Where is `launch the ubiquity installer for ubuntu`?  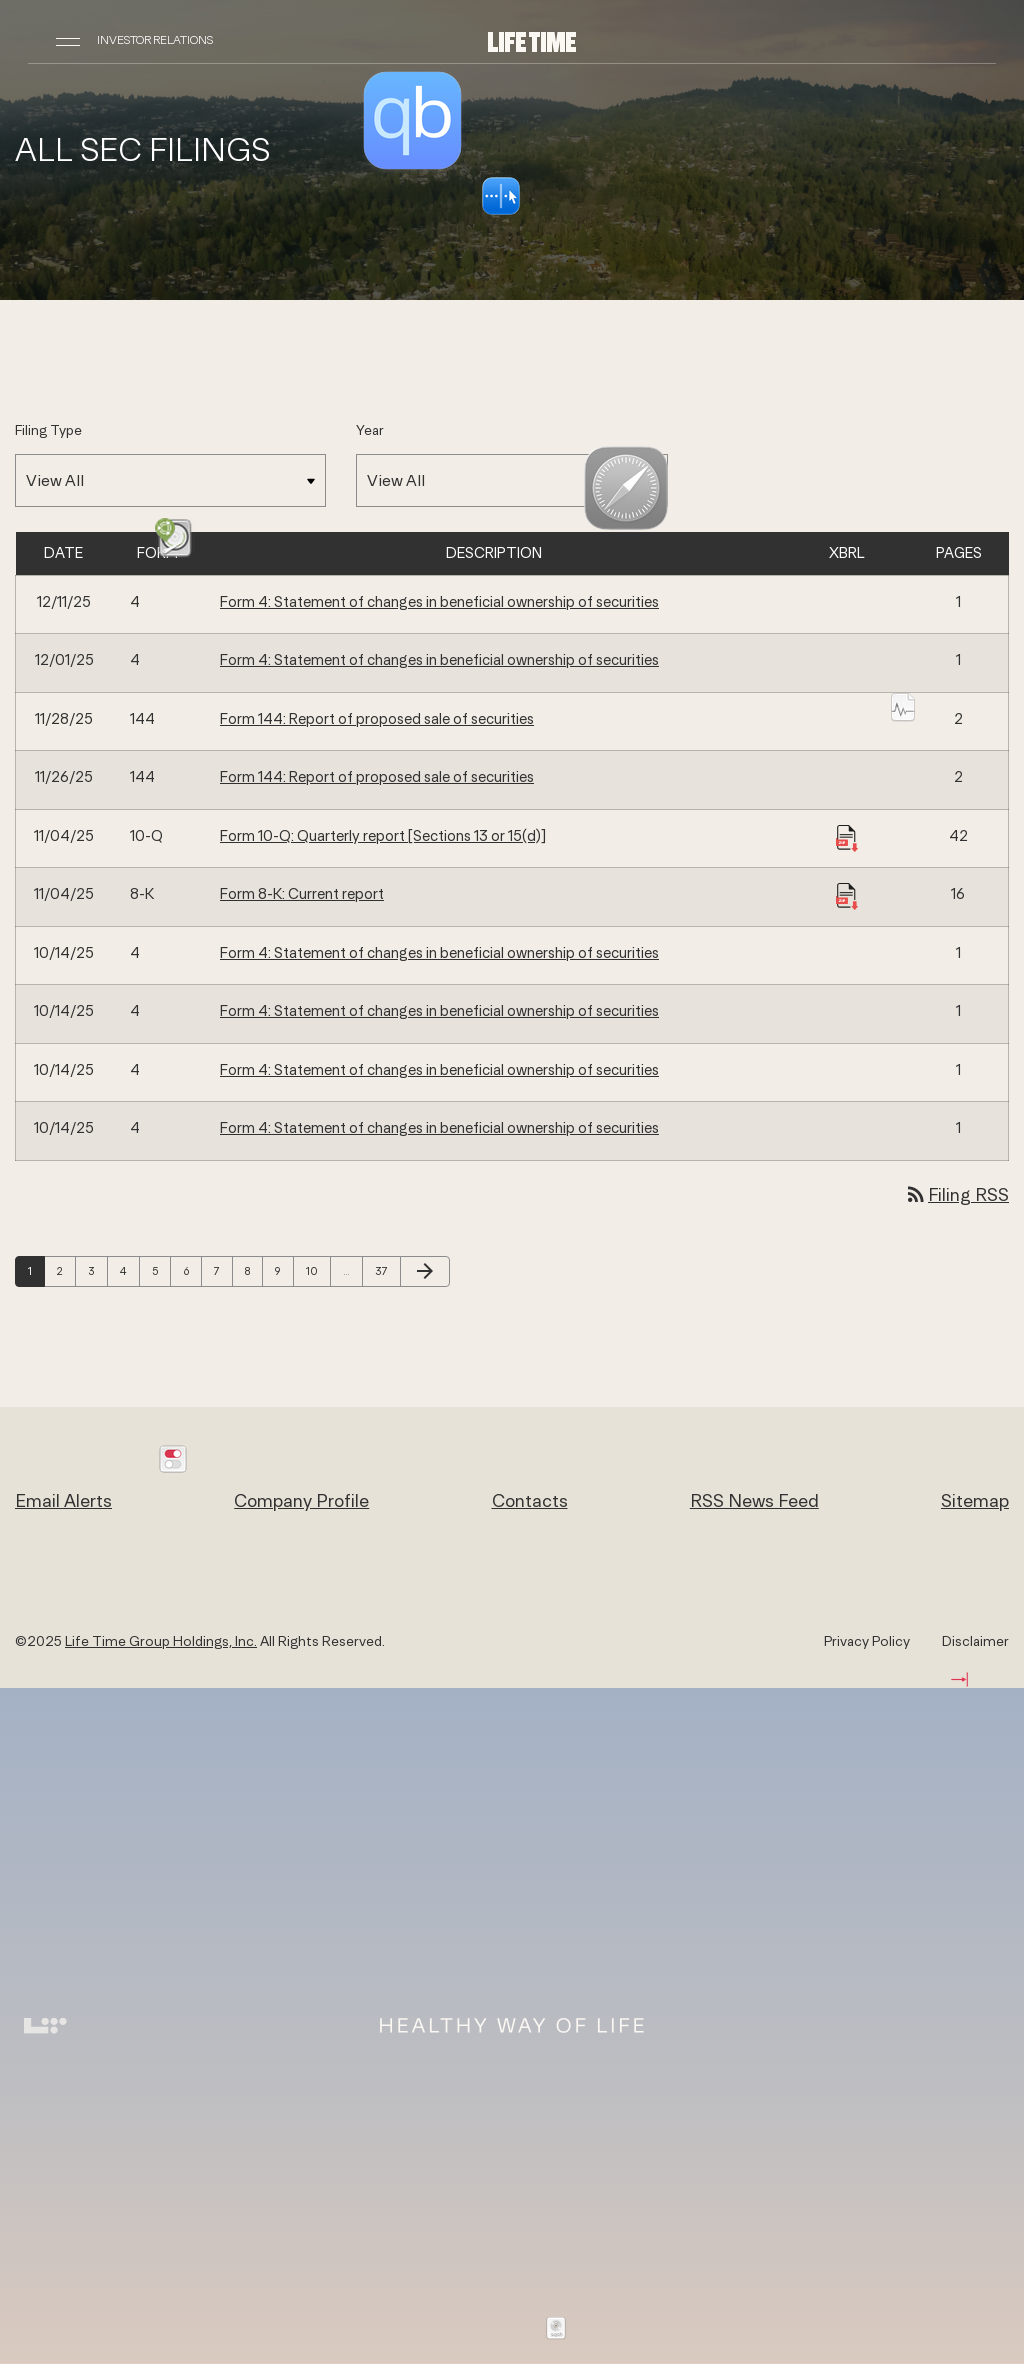
launch the ubiquity installer for ubuntu is located at coordinates (175, 538).